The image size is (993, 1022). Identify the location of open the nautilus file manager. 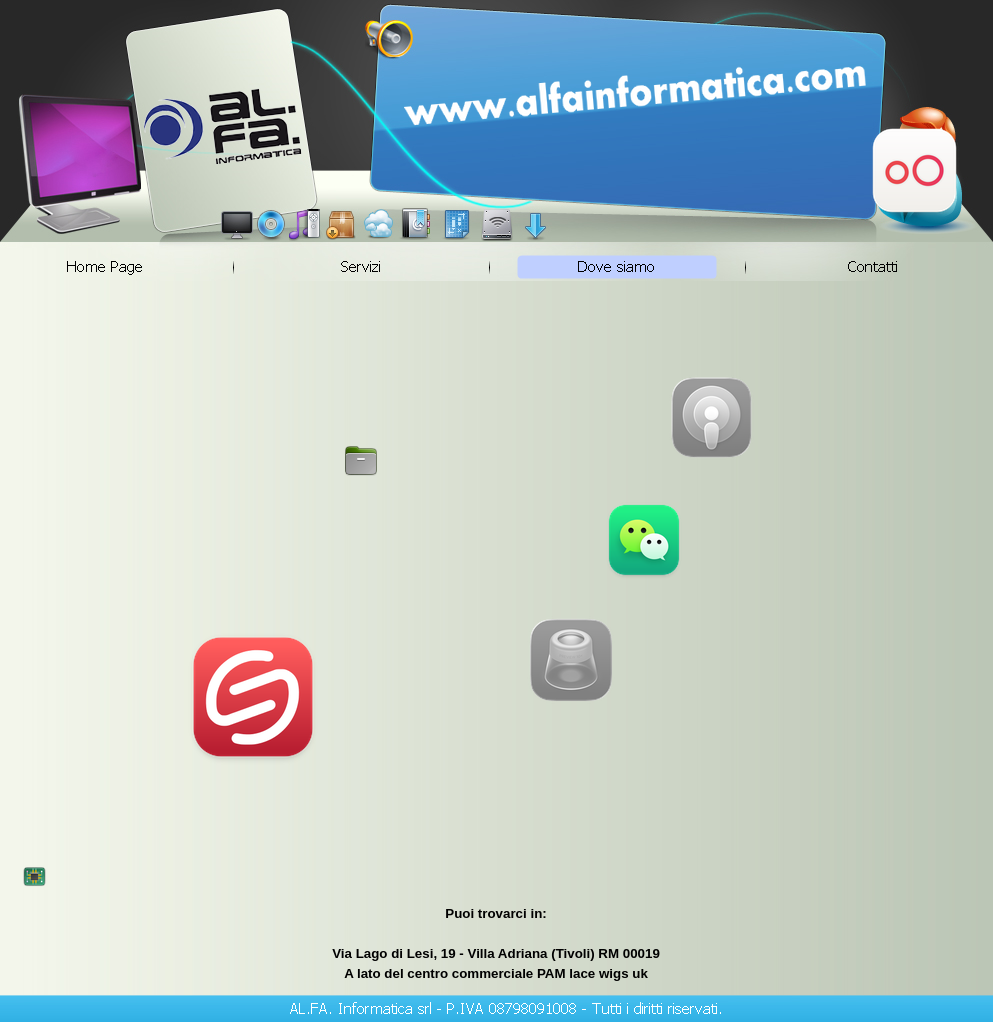
(361, 460).